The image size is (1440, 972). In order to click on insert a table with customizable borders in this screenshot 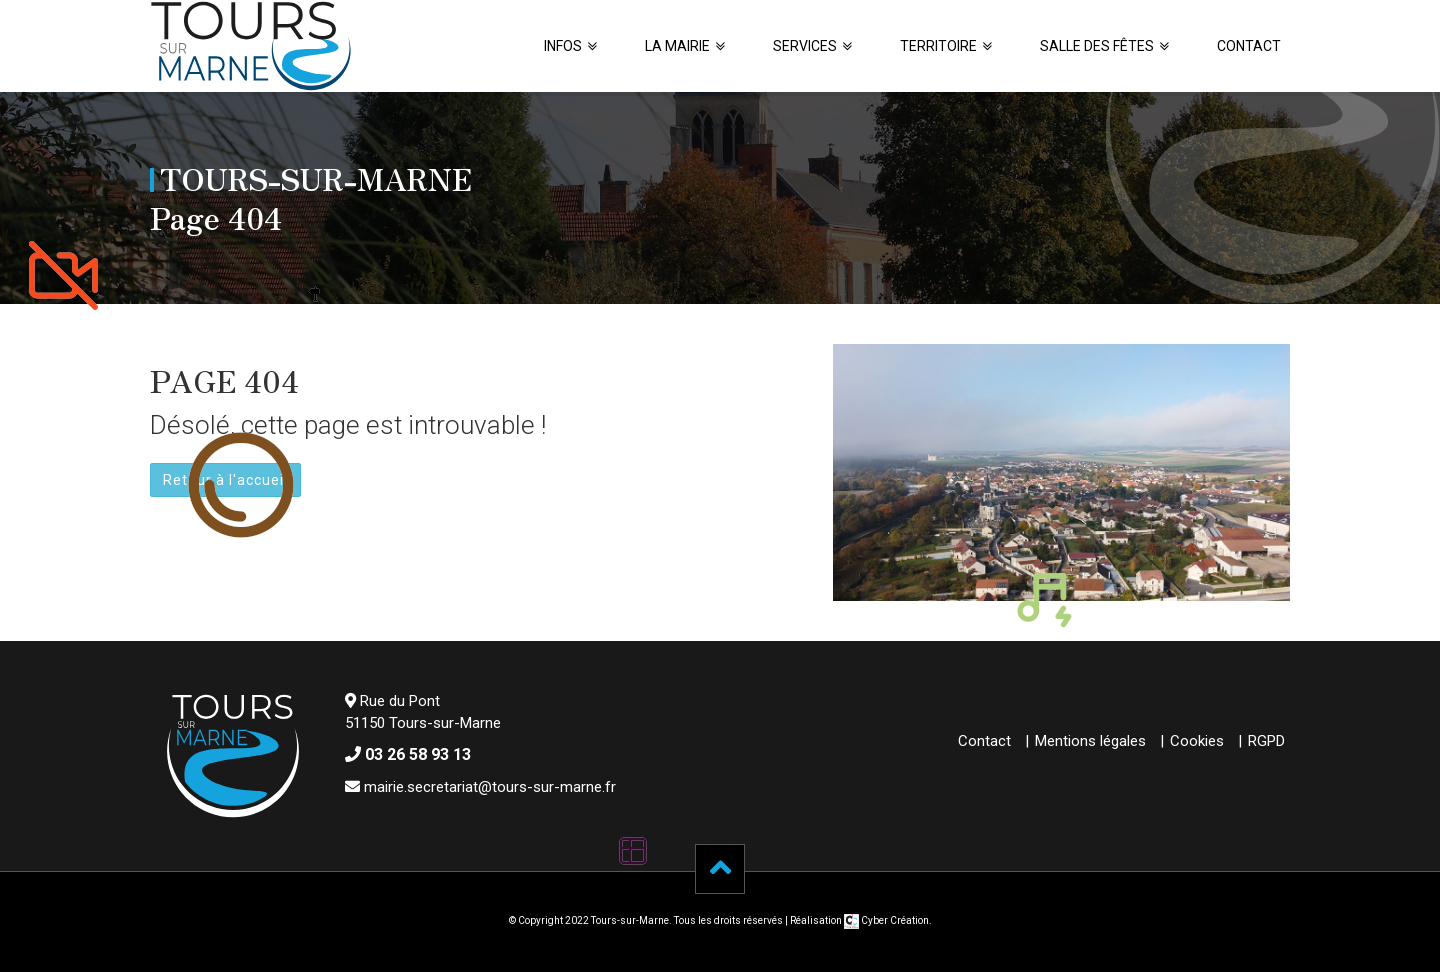, I will do `click(633, 851)`.